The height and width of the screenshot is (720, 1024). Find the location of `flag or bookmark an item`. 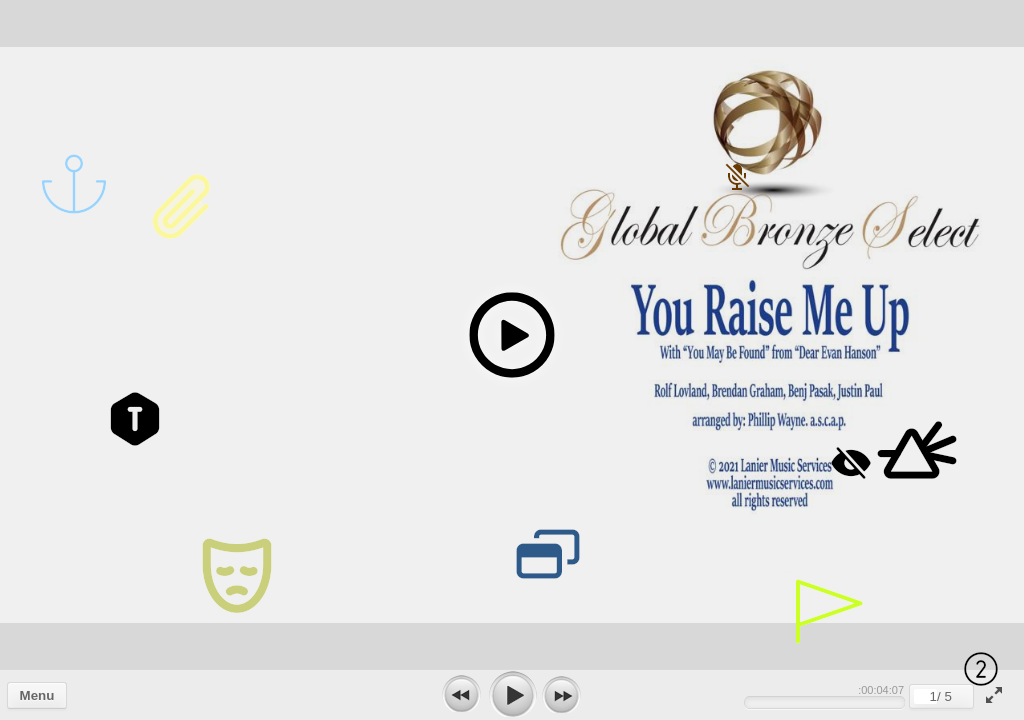

flag or bookmark an item is located at coordinates (822, 611).